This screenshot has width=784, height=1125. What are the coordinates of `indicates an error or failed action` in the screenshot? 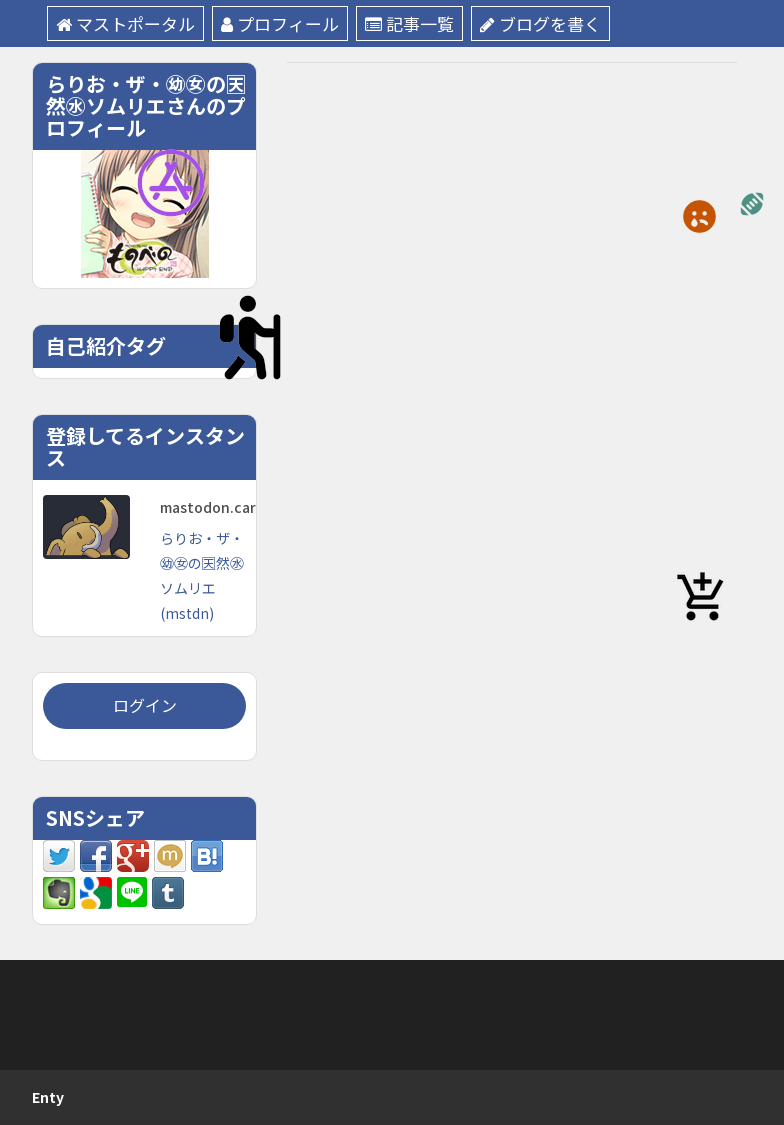 It's located at (699, 216).